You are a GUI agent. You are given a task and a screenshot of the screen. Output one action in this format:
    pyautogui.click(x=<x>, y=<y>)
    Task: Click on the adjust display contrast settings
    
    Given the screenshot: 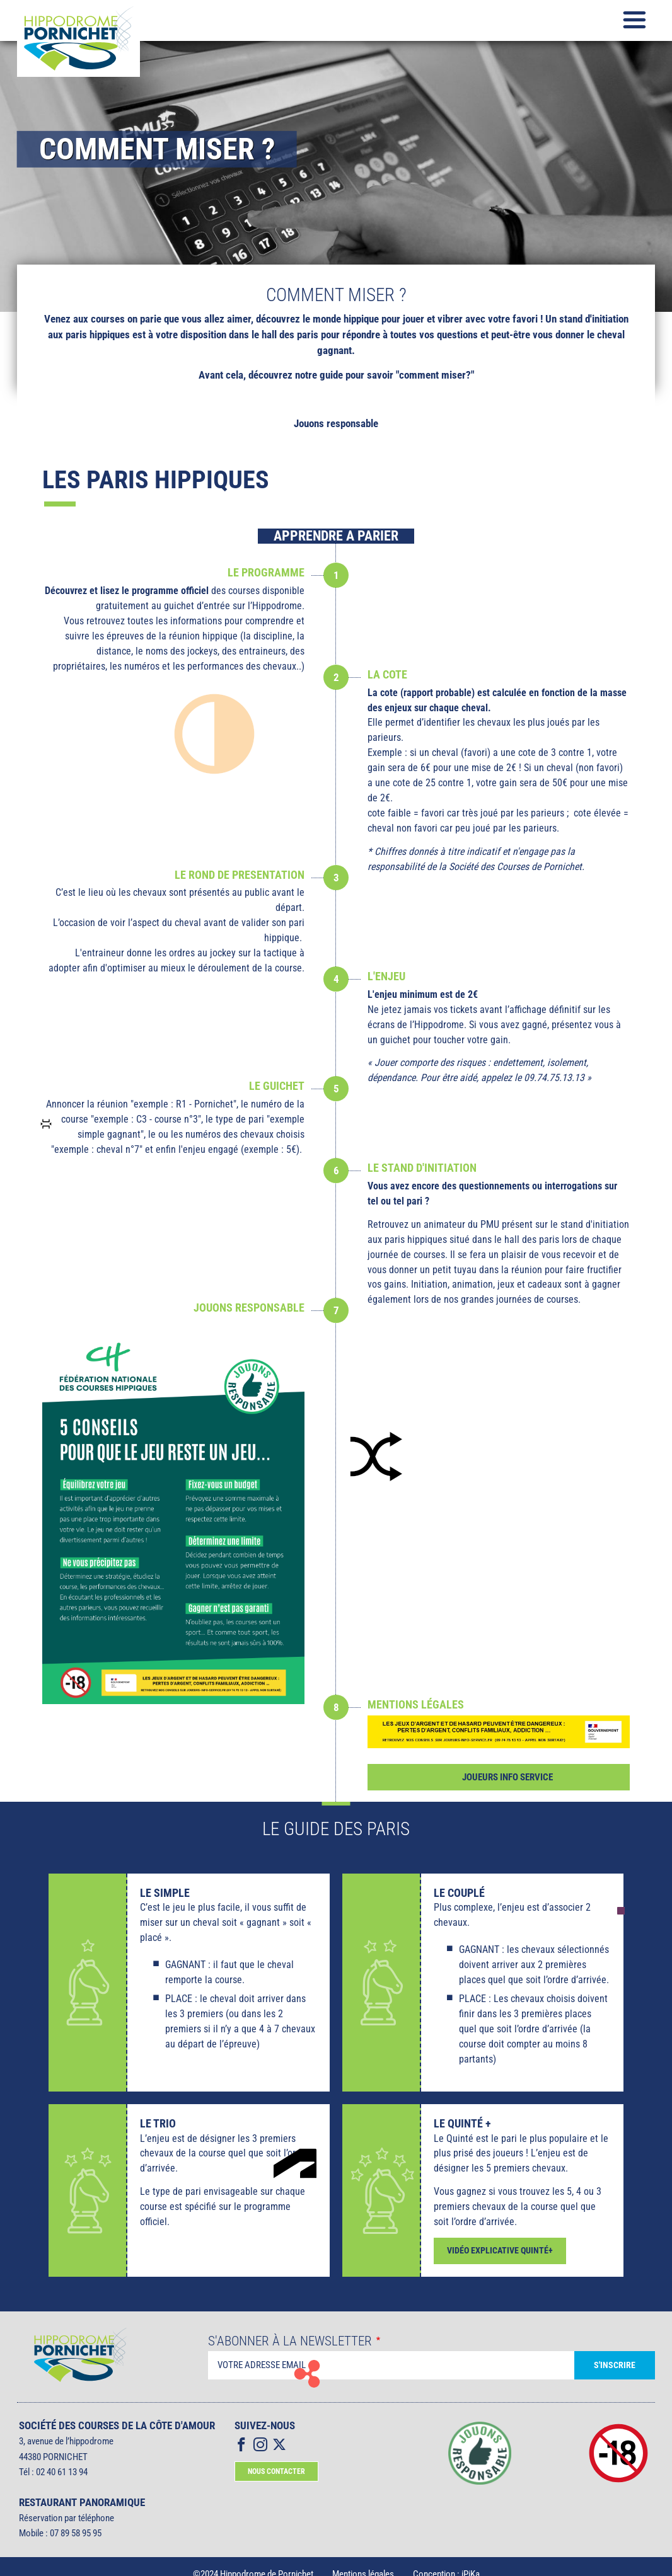 What is the action you would take?
    pyautogui.click(x=214, y=734)
    